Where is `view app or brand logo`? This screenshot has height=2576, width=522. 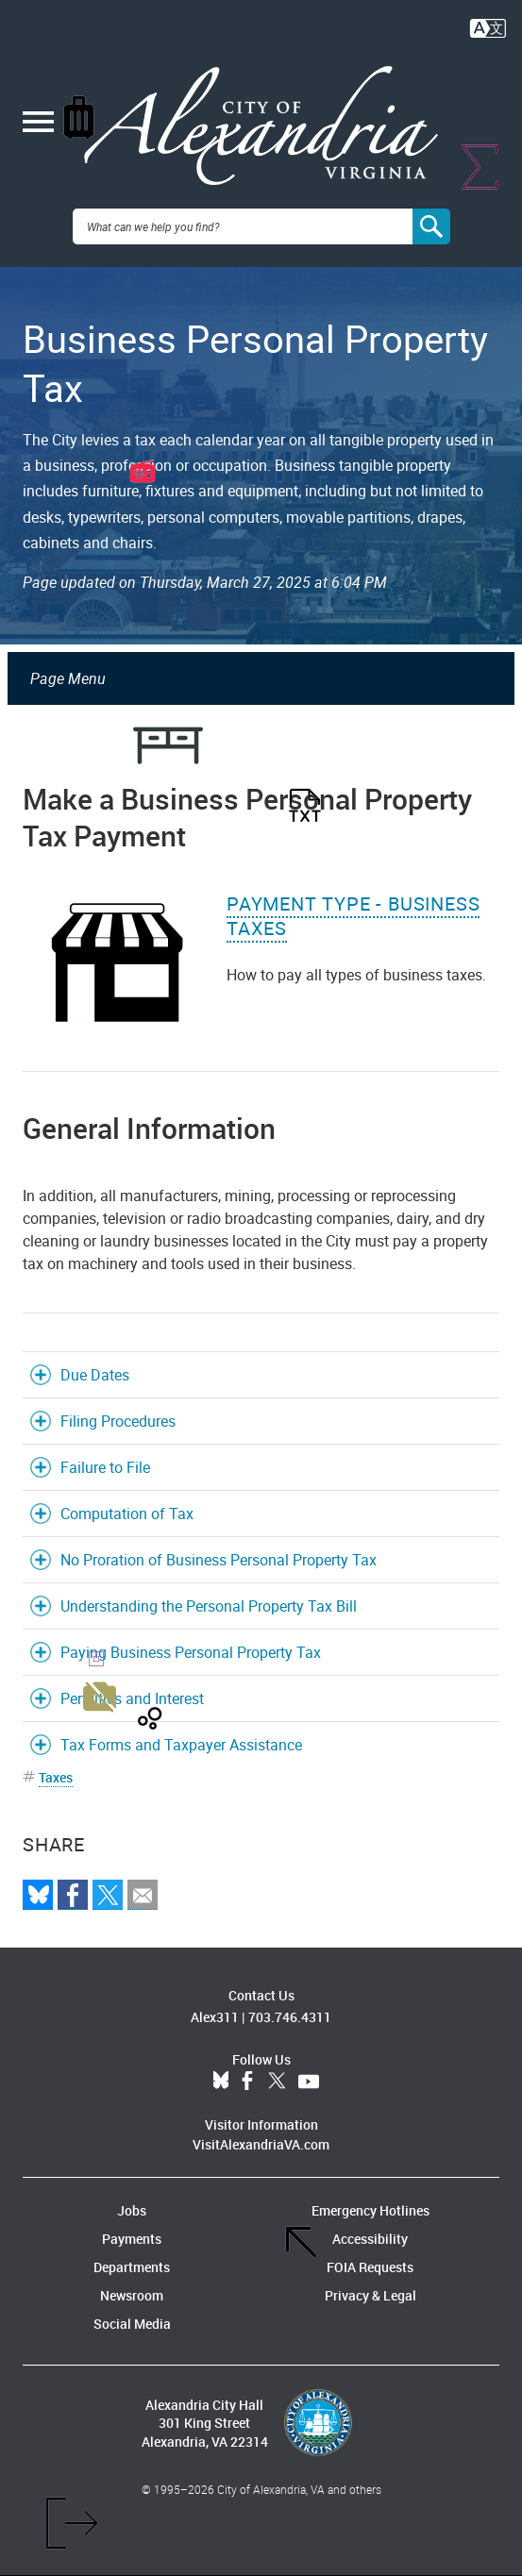
view app or brand logo is located at coordinates (96, 1659).